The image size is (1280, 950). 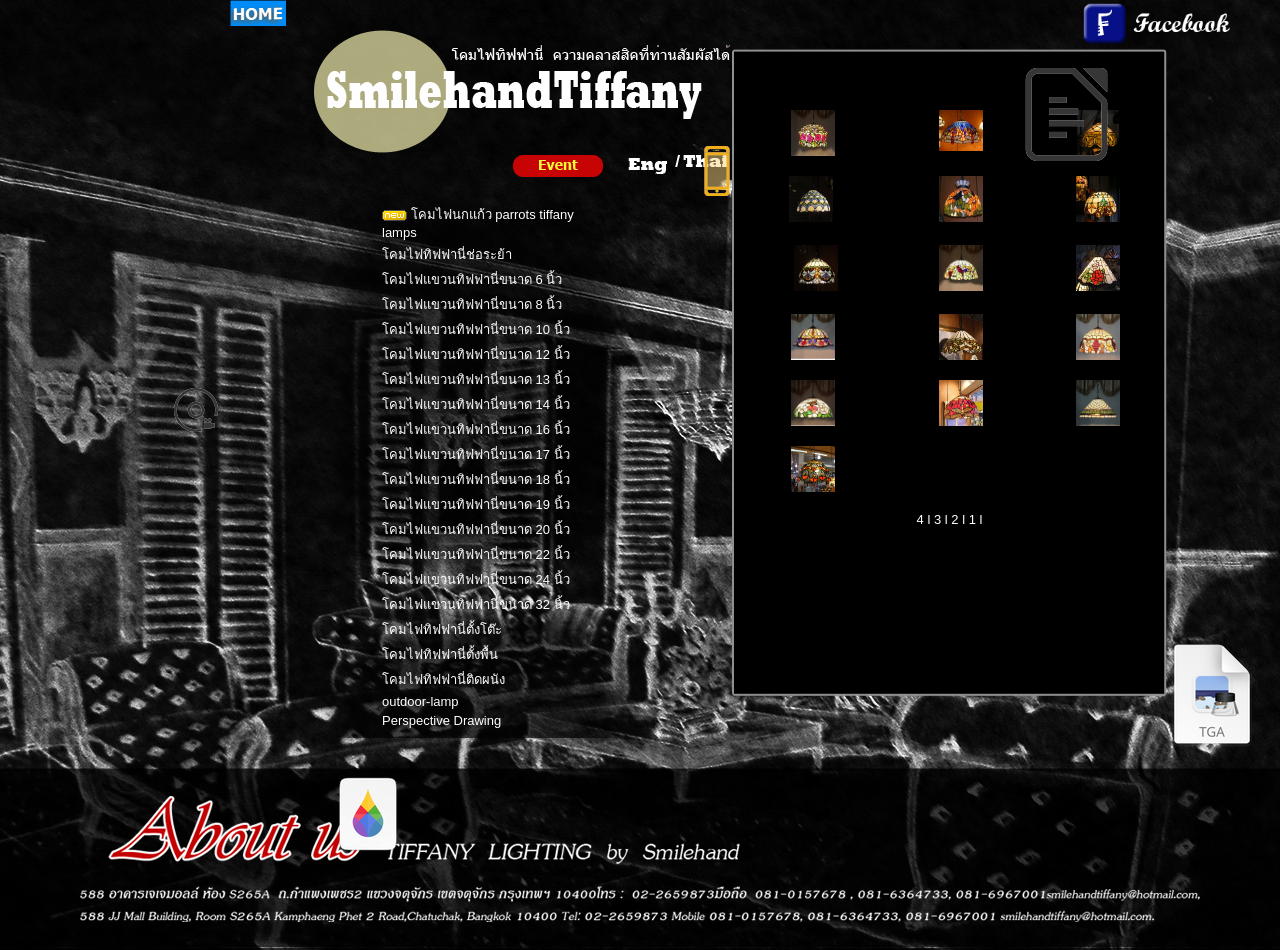 I want to click on indicates video disc or DVD media, so click(x=196, y=410).